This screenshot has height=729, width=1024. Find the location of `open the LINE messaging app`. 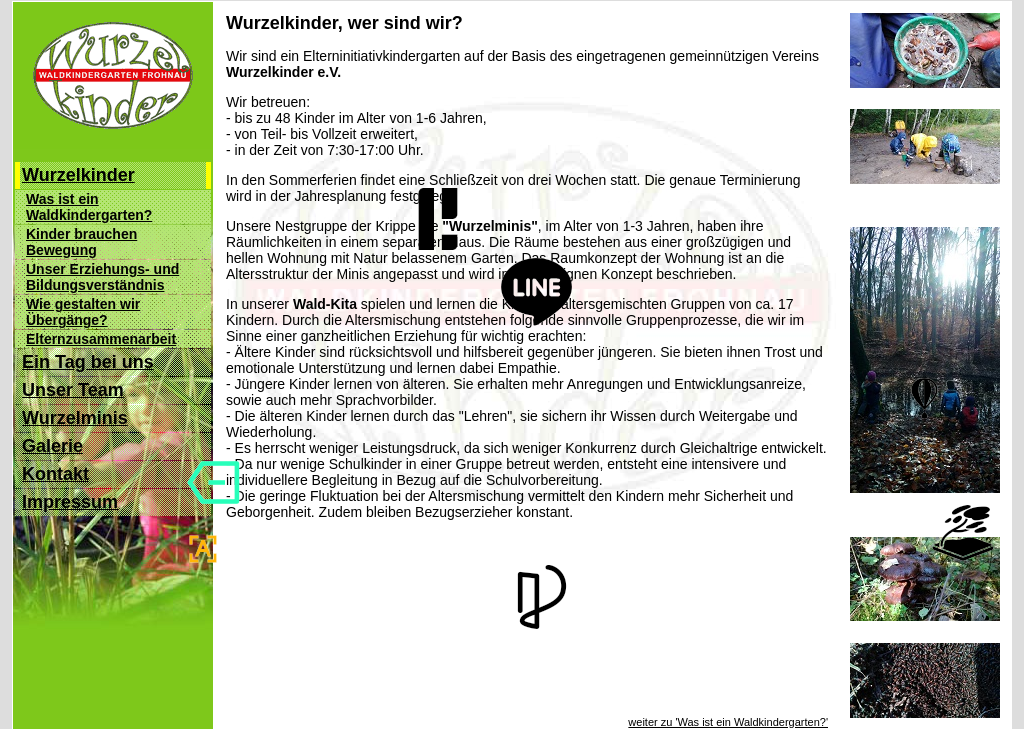

open the LINE messaging app is located at coordinates (536, 291).